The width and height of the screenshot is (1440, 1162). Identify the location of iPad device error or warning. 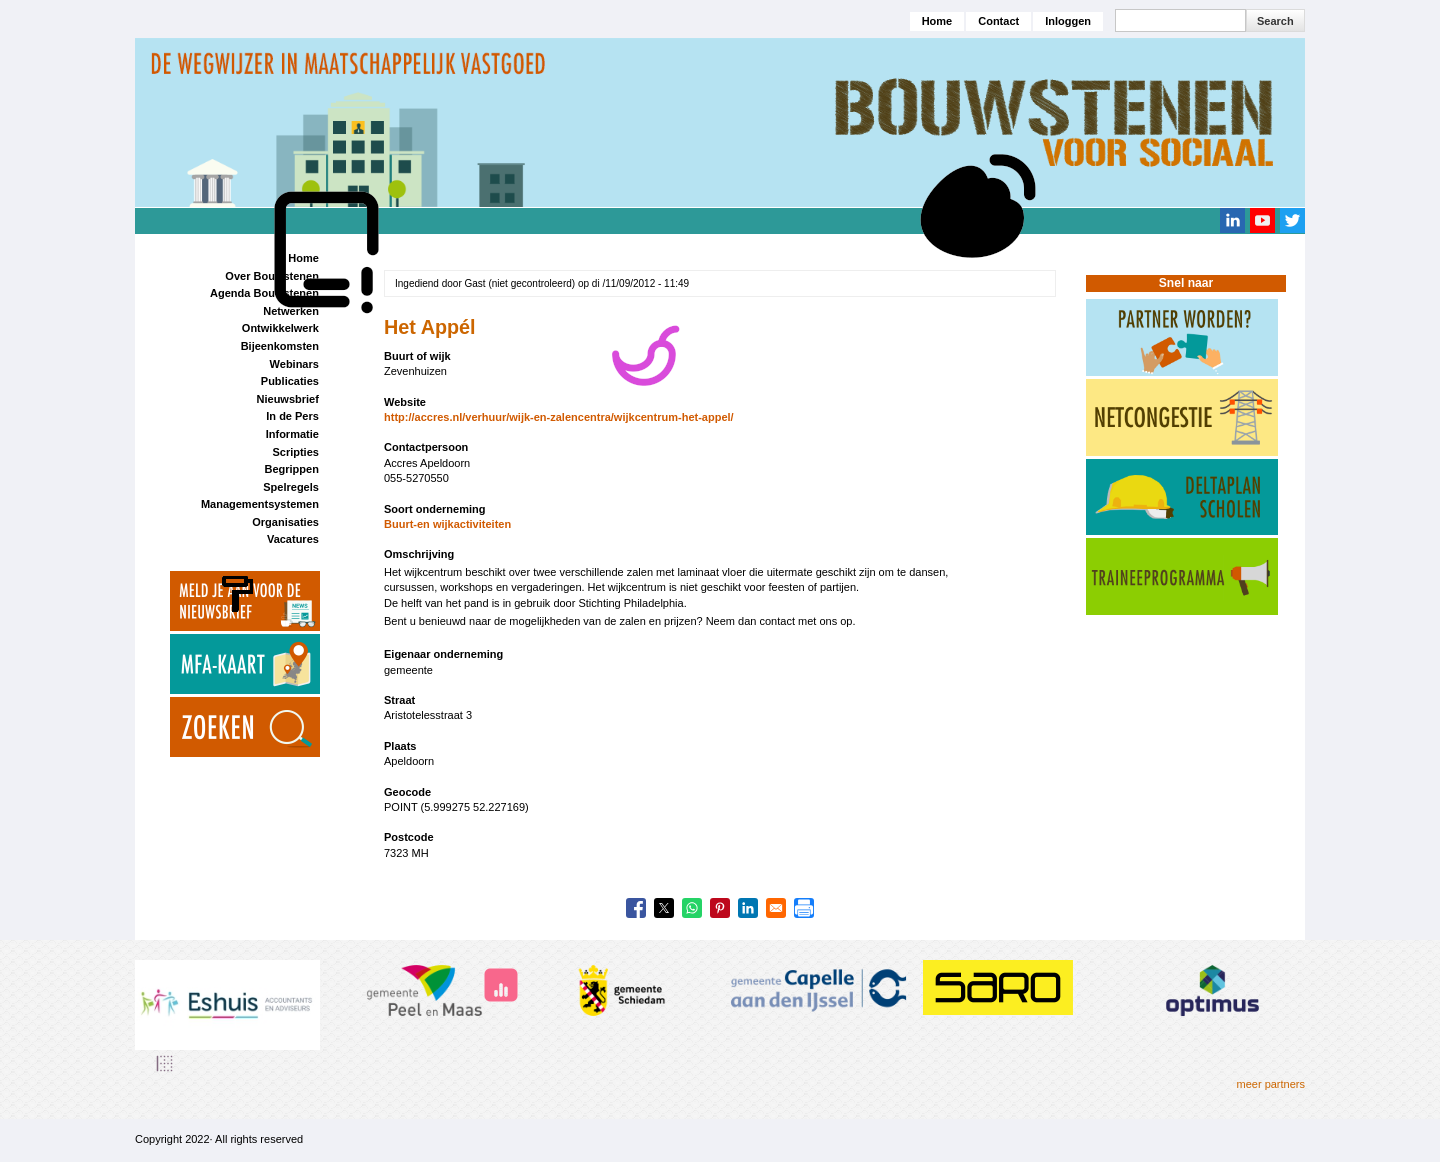
(326, 249).